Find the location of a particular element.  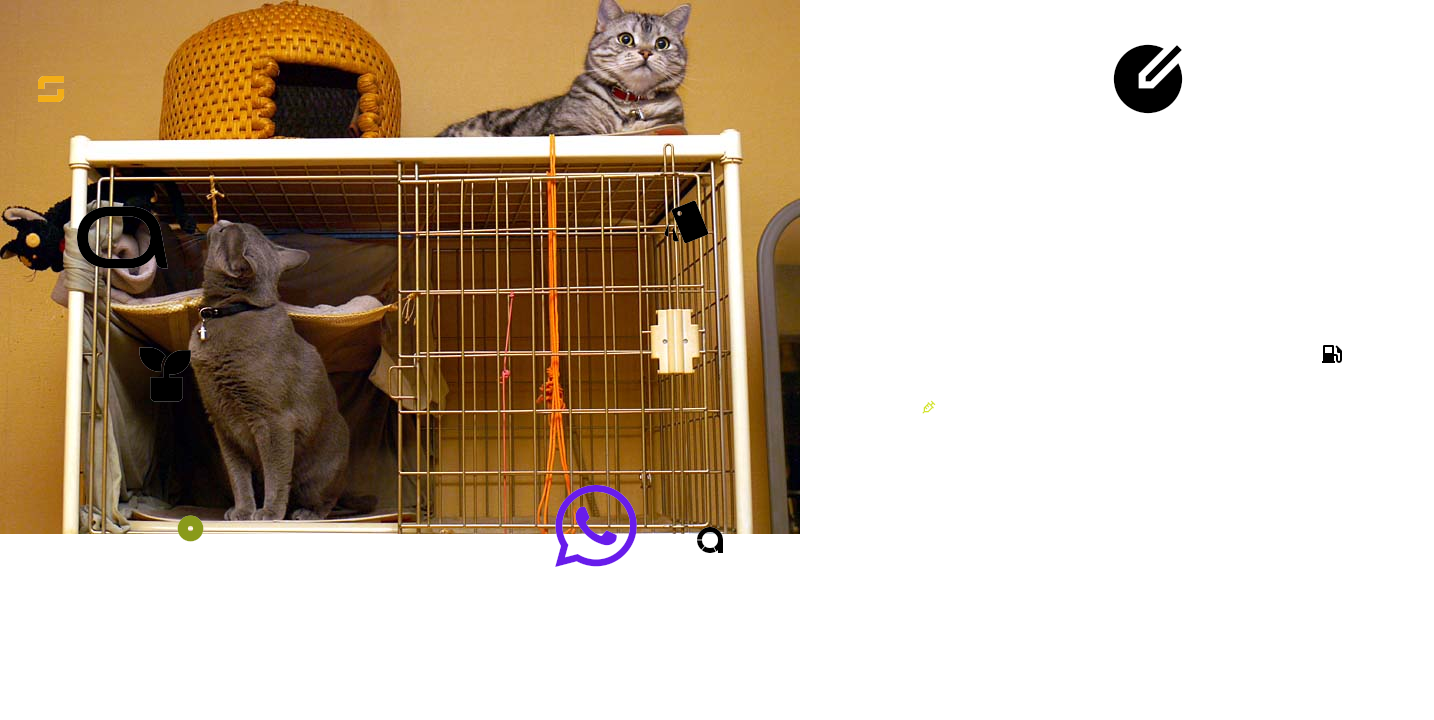

AbbVie pharmaceutical company logo is located at coordinates (122, 237).